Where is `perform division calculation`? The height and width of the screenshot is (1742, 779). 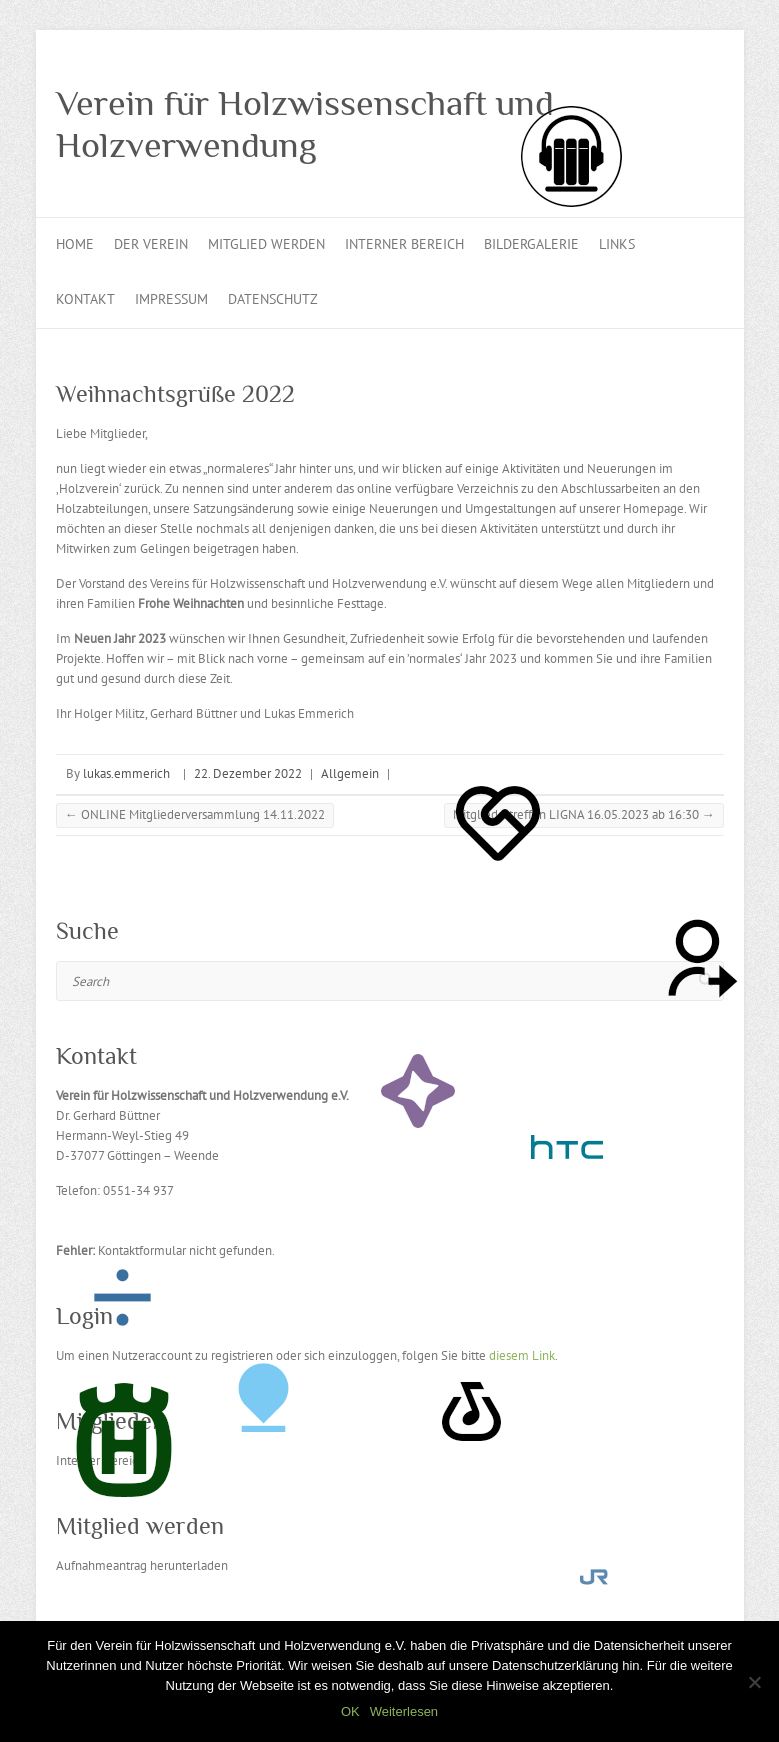
perform division calculation is located at coordinates (122, 1297).